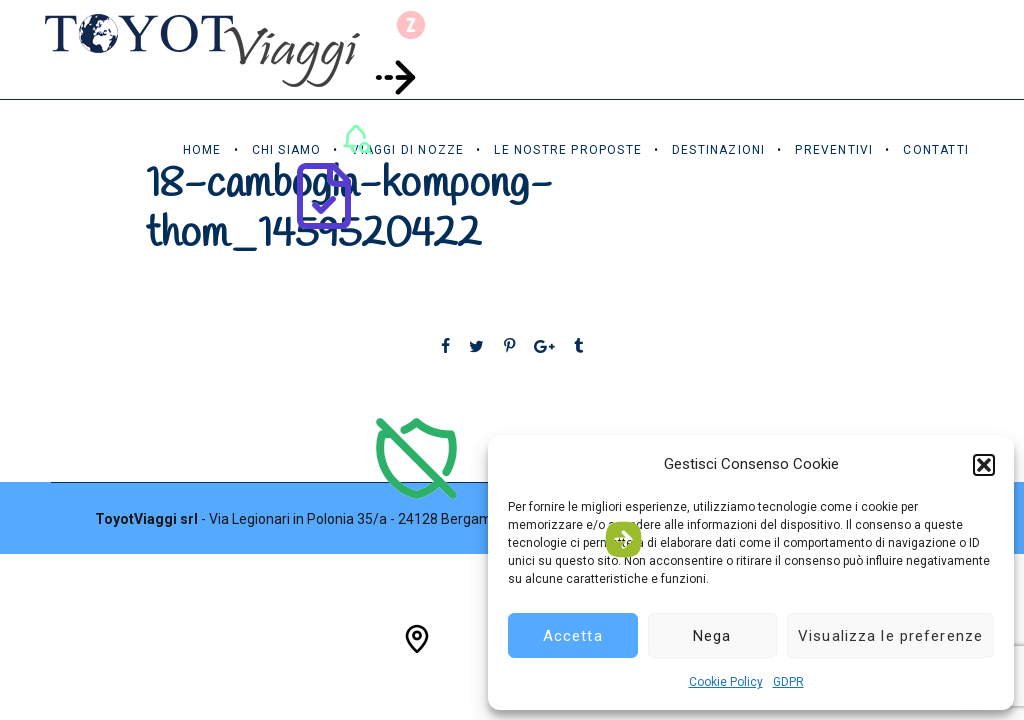 The image size is (1024, 720). I want to click on disable security protection, so click(416, 458).